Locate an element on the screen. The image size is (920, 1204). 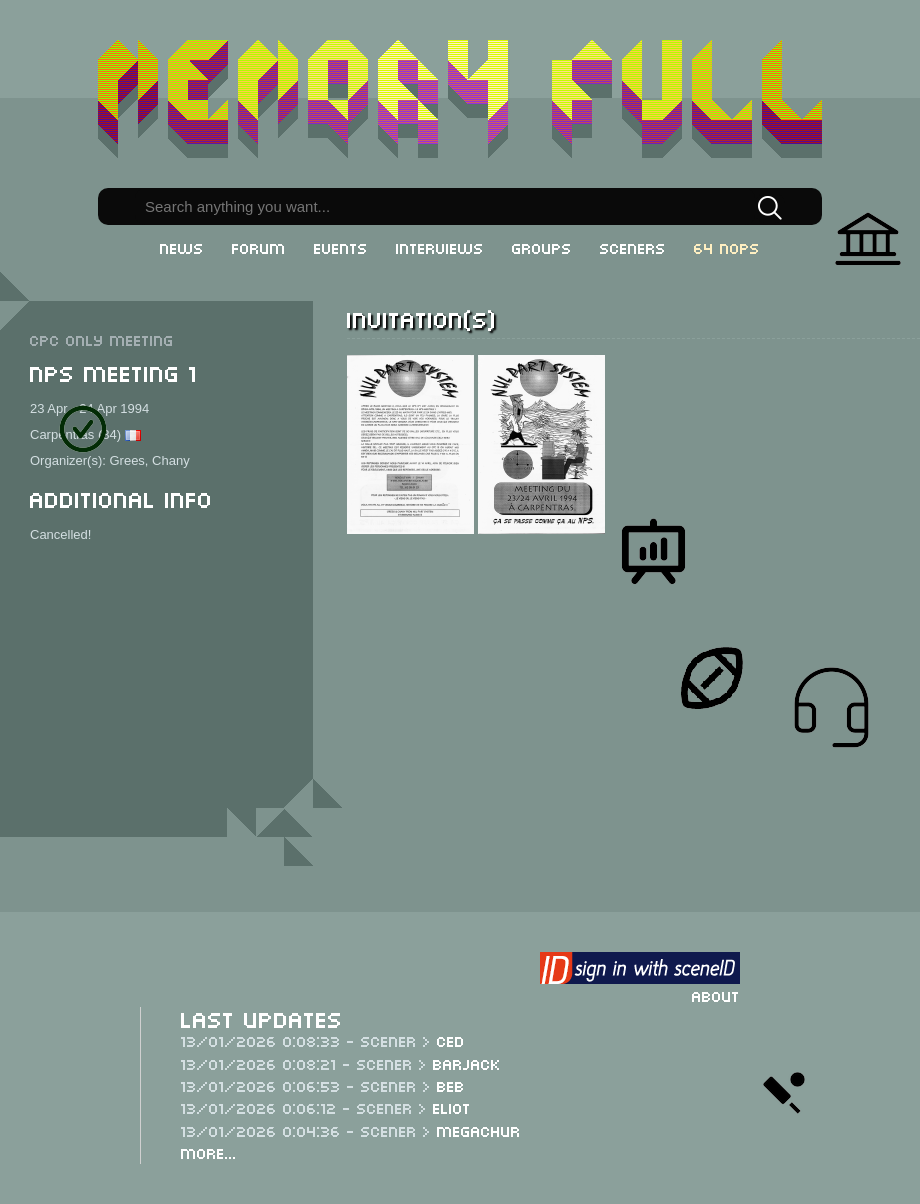
view sports scores and updates is located at coordinates (712, 678).